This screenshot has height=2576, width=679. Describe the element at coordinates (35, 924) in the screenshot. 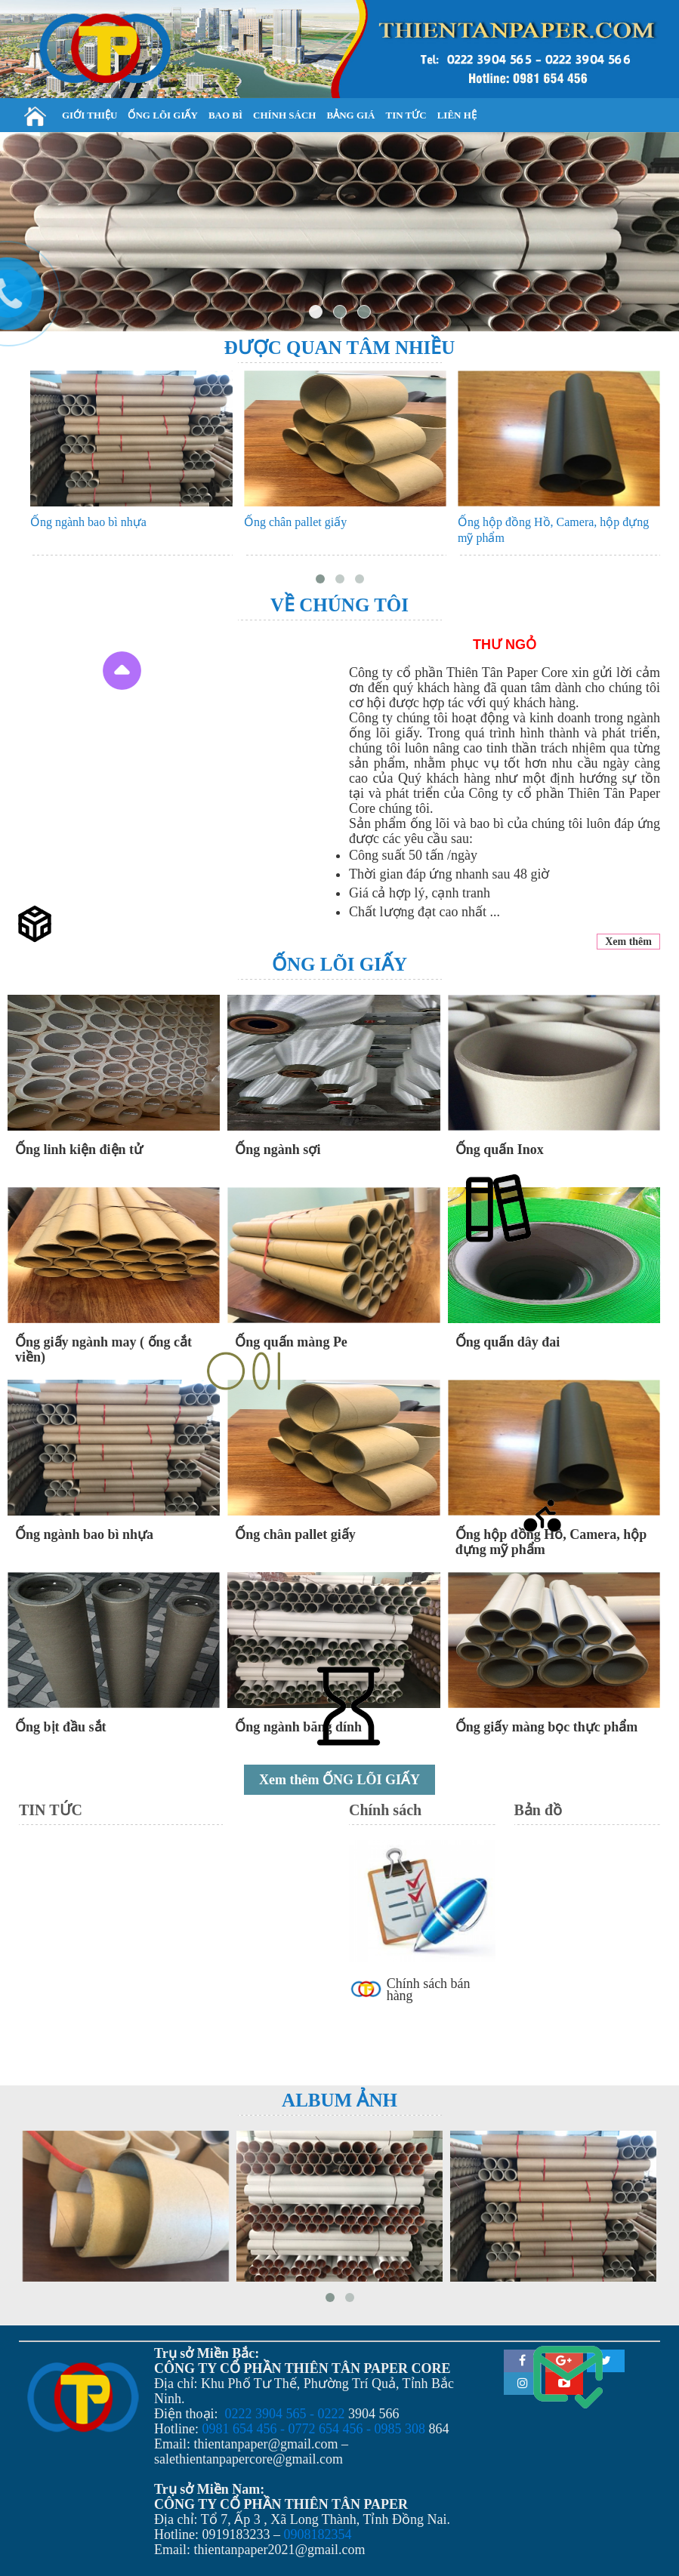

I see `open CodeSandbox development environment` at that location.